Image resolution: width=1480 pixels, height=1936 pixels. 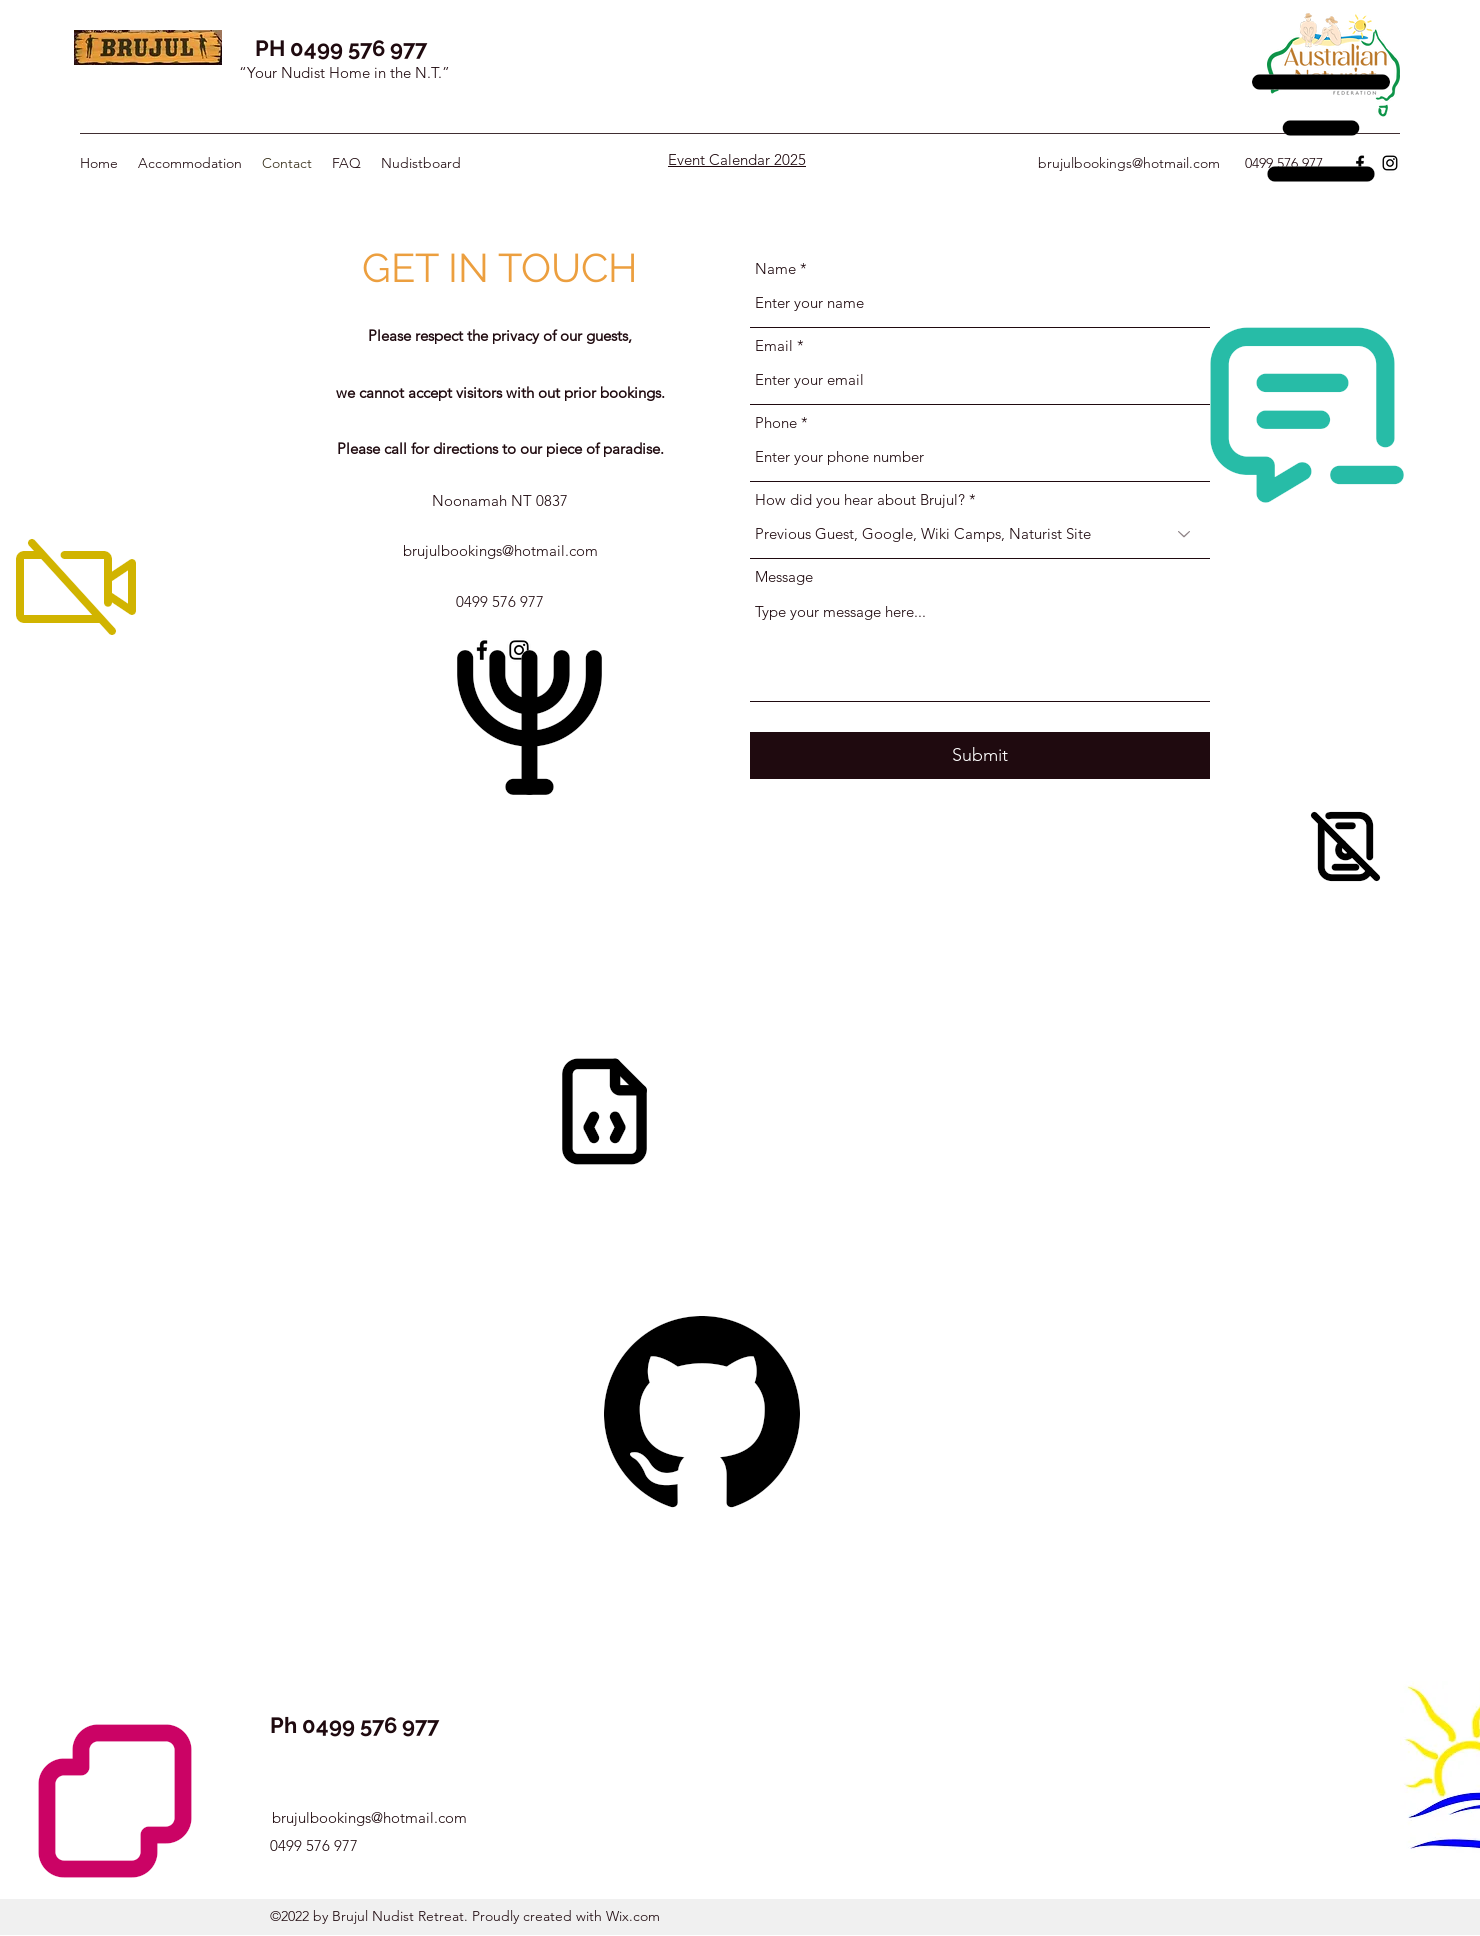 What do you see at coordinates (1321, 128) in the screenshot?
I see `center-align text or content` at bounding box center [1321, 128].